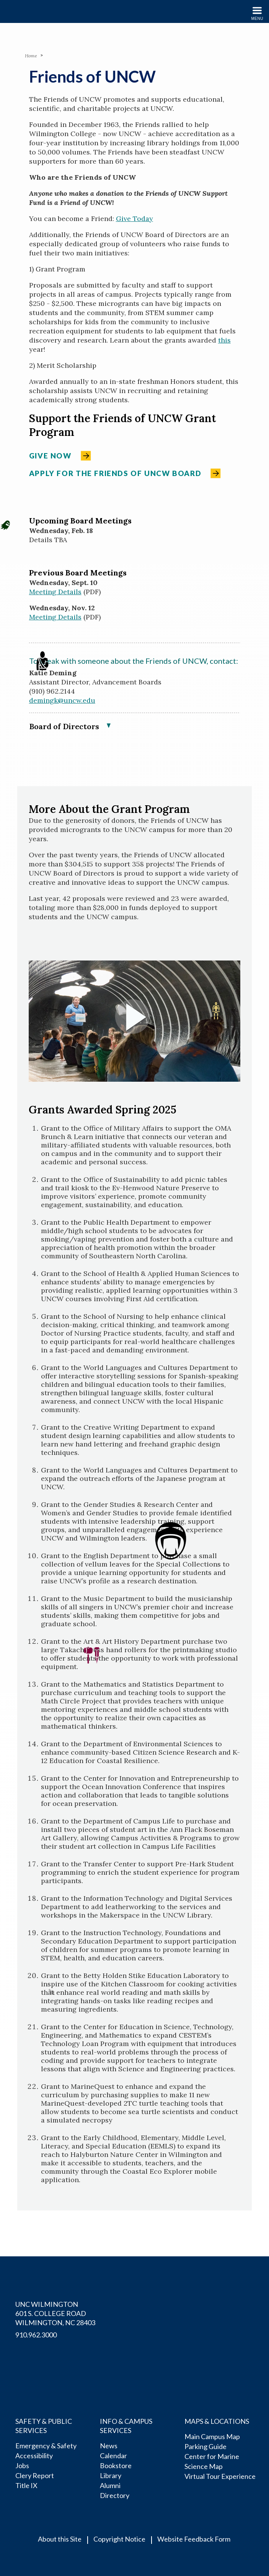 The image size is (269, 2576). What do you see at coordinates (51, 1992) in the screenshot?
I see `aim or target an object in-game` at bounding box center [51, 1992].